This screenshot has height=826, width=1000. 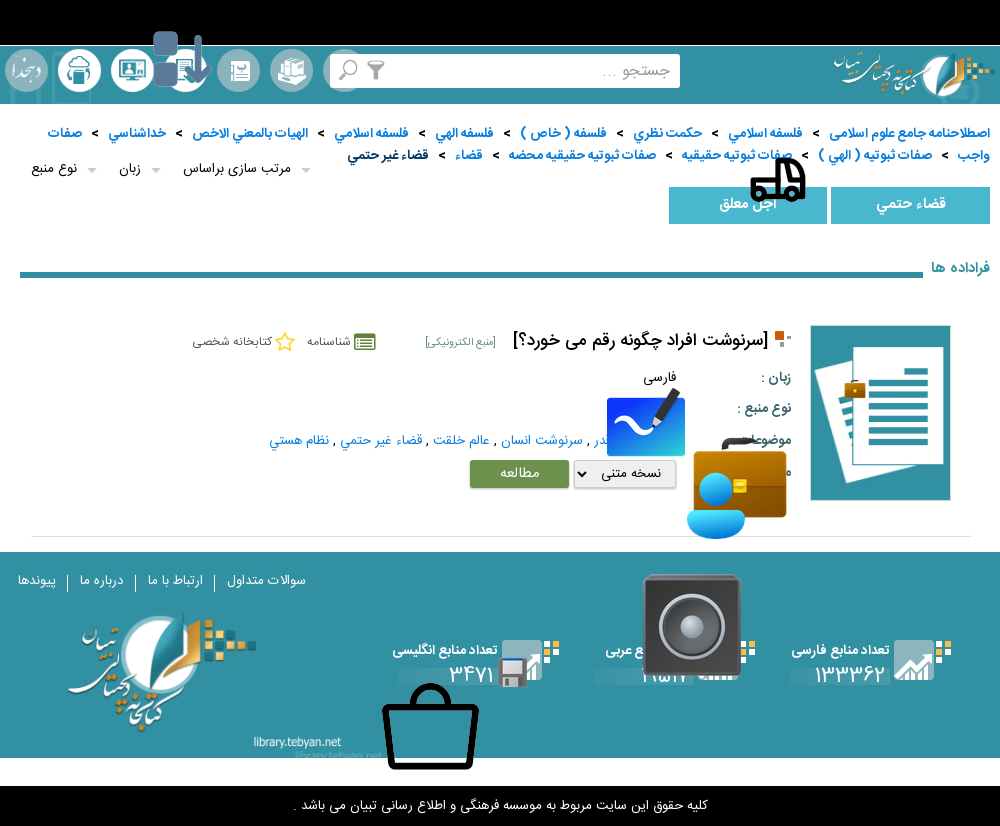 I want to click on save the current file or document, so click(x=512, y=672).